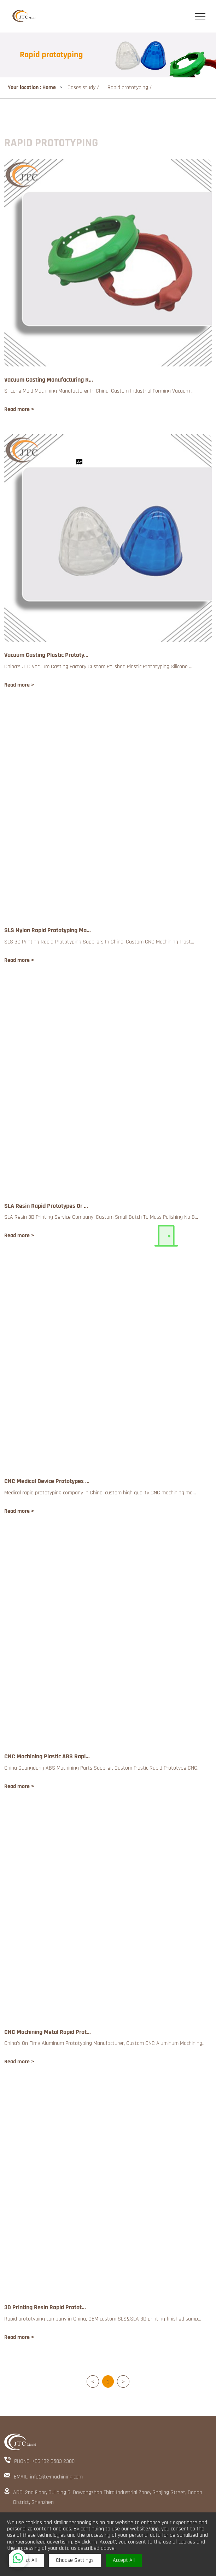  I want to click on view exam or test results, so click(79, 461).